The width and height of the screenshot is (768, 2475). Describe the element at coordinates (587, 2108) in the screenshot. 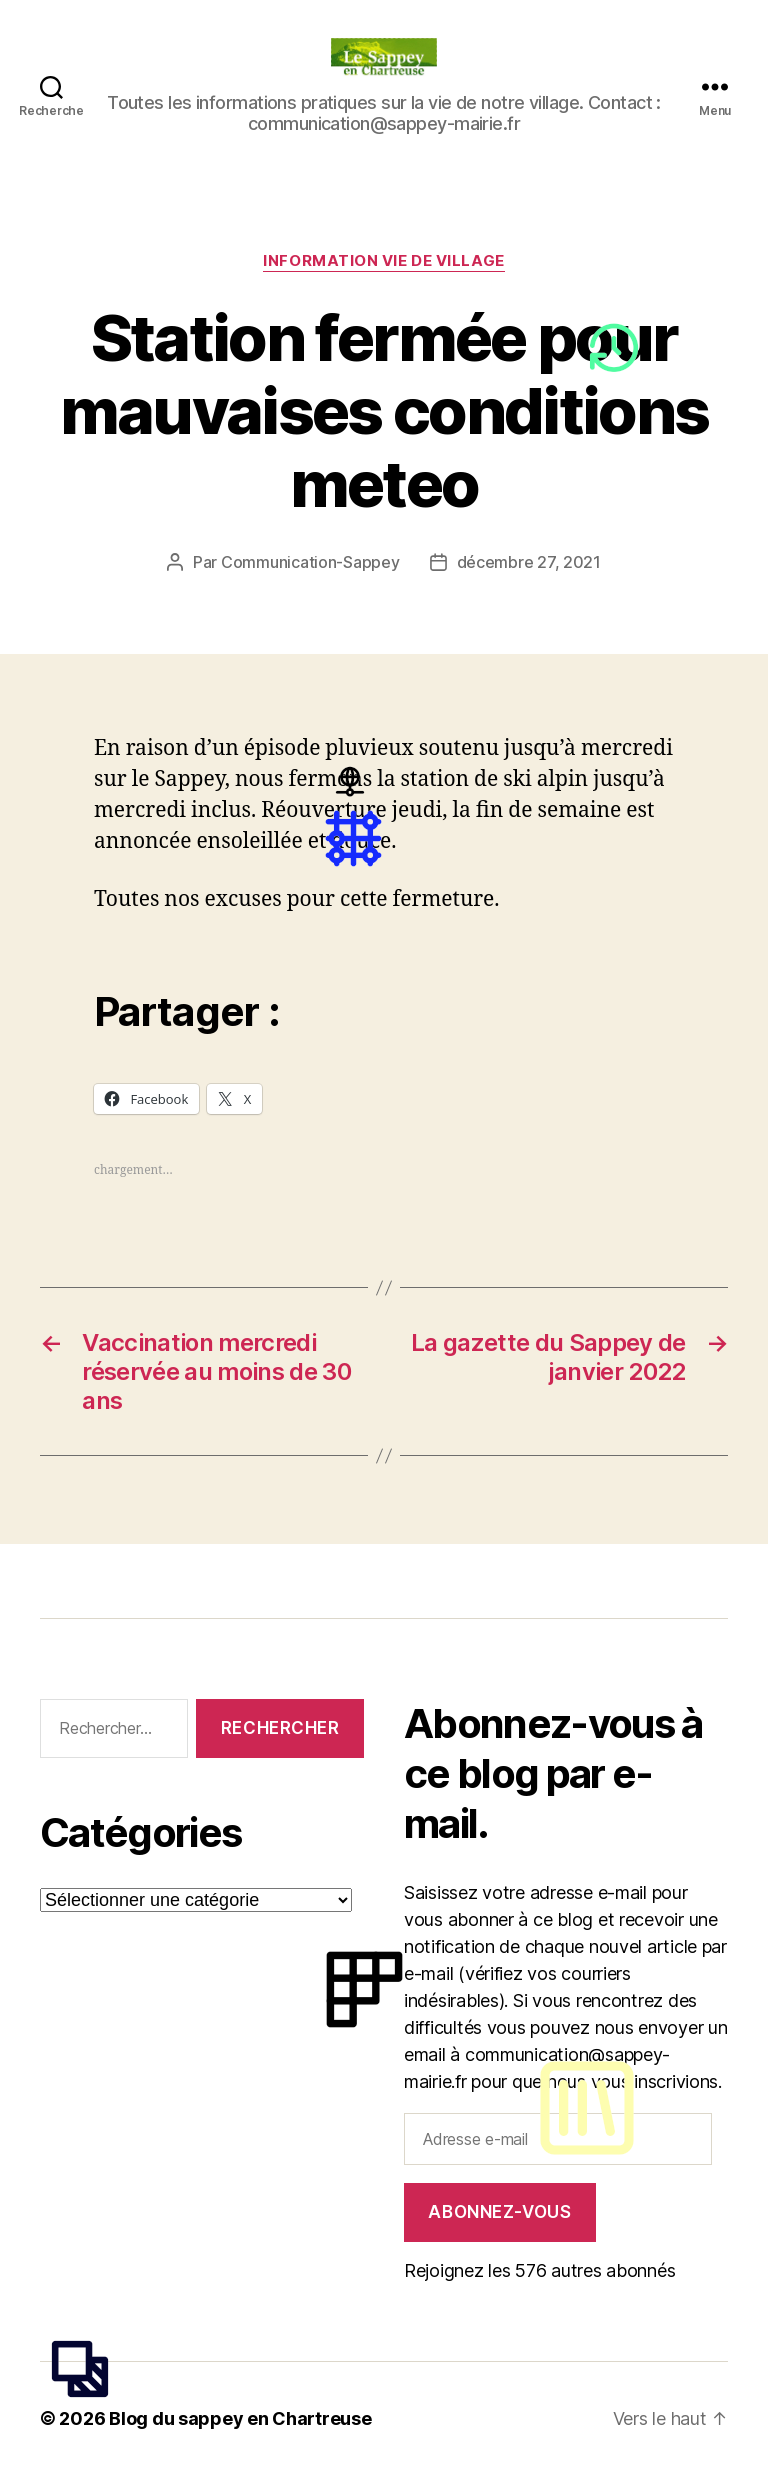

I see `access your media library` at that location.